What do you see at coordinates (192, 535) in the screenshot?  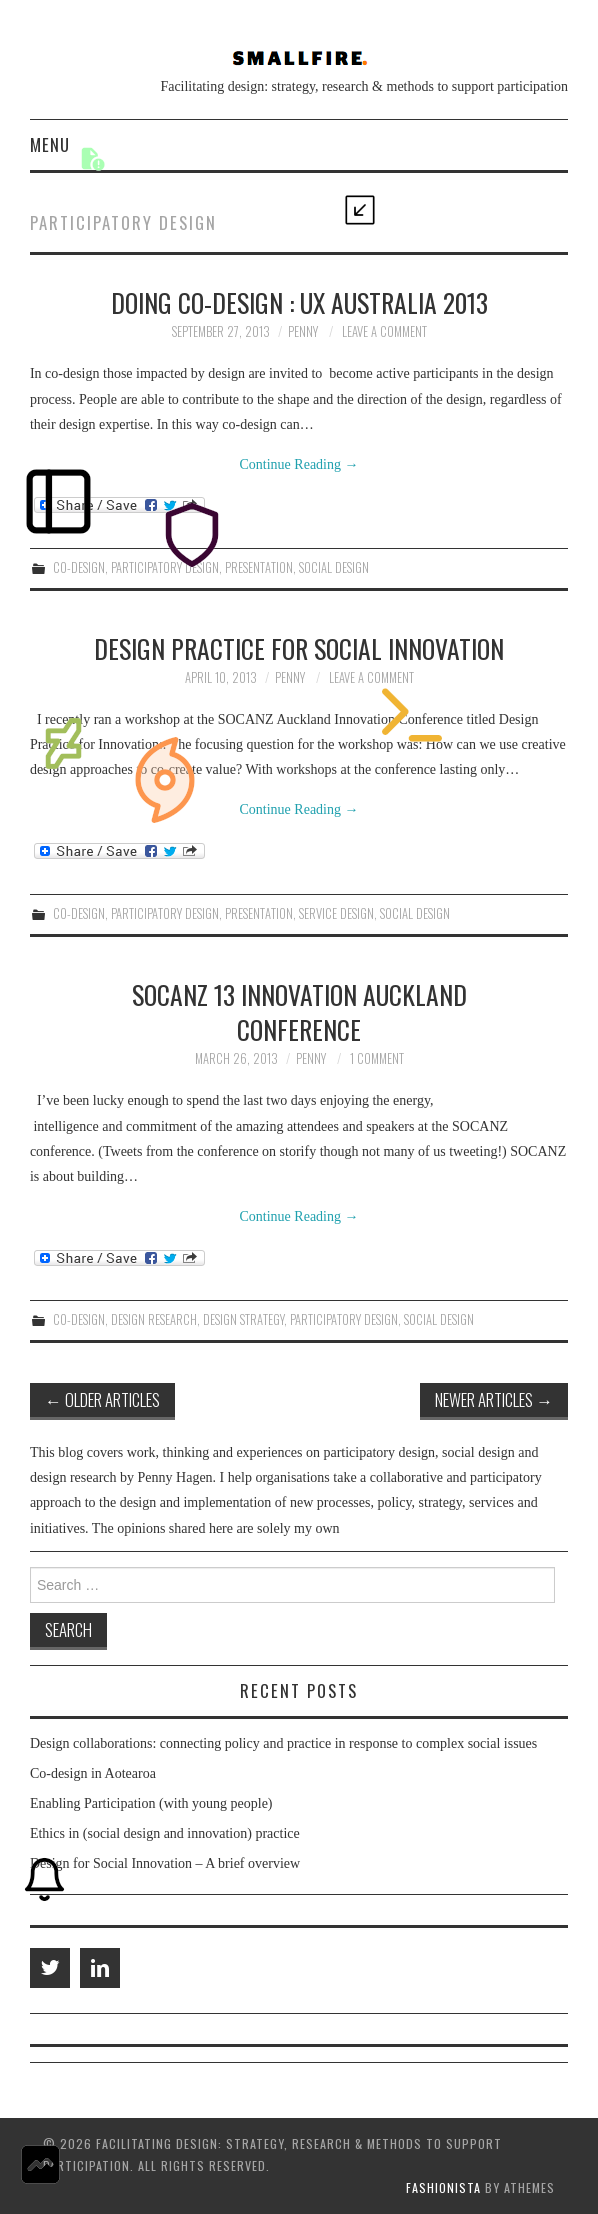 I see `access security settings` at bounding box center [192, 535].